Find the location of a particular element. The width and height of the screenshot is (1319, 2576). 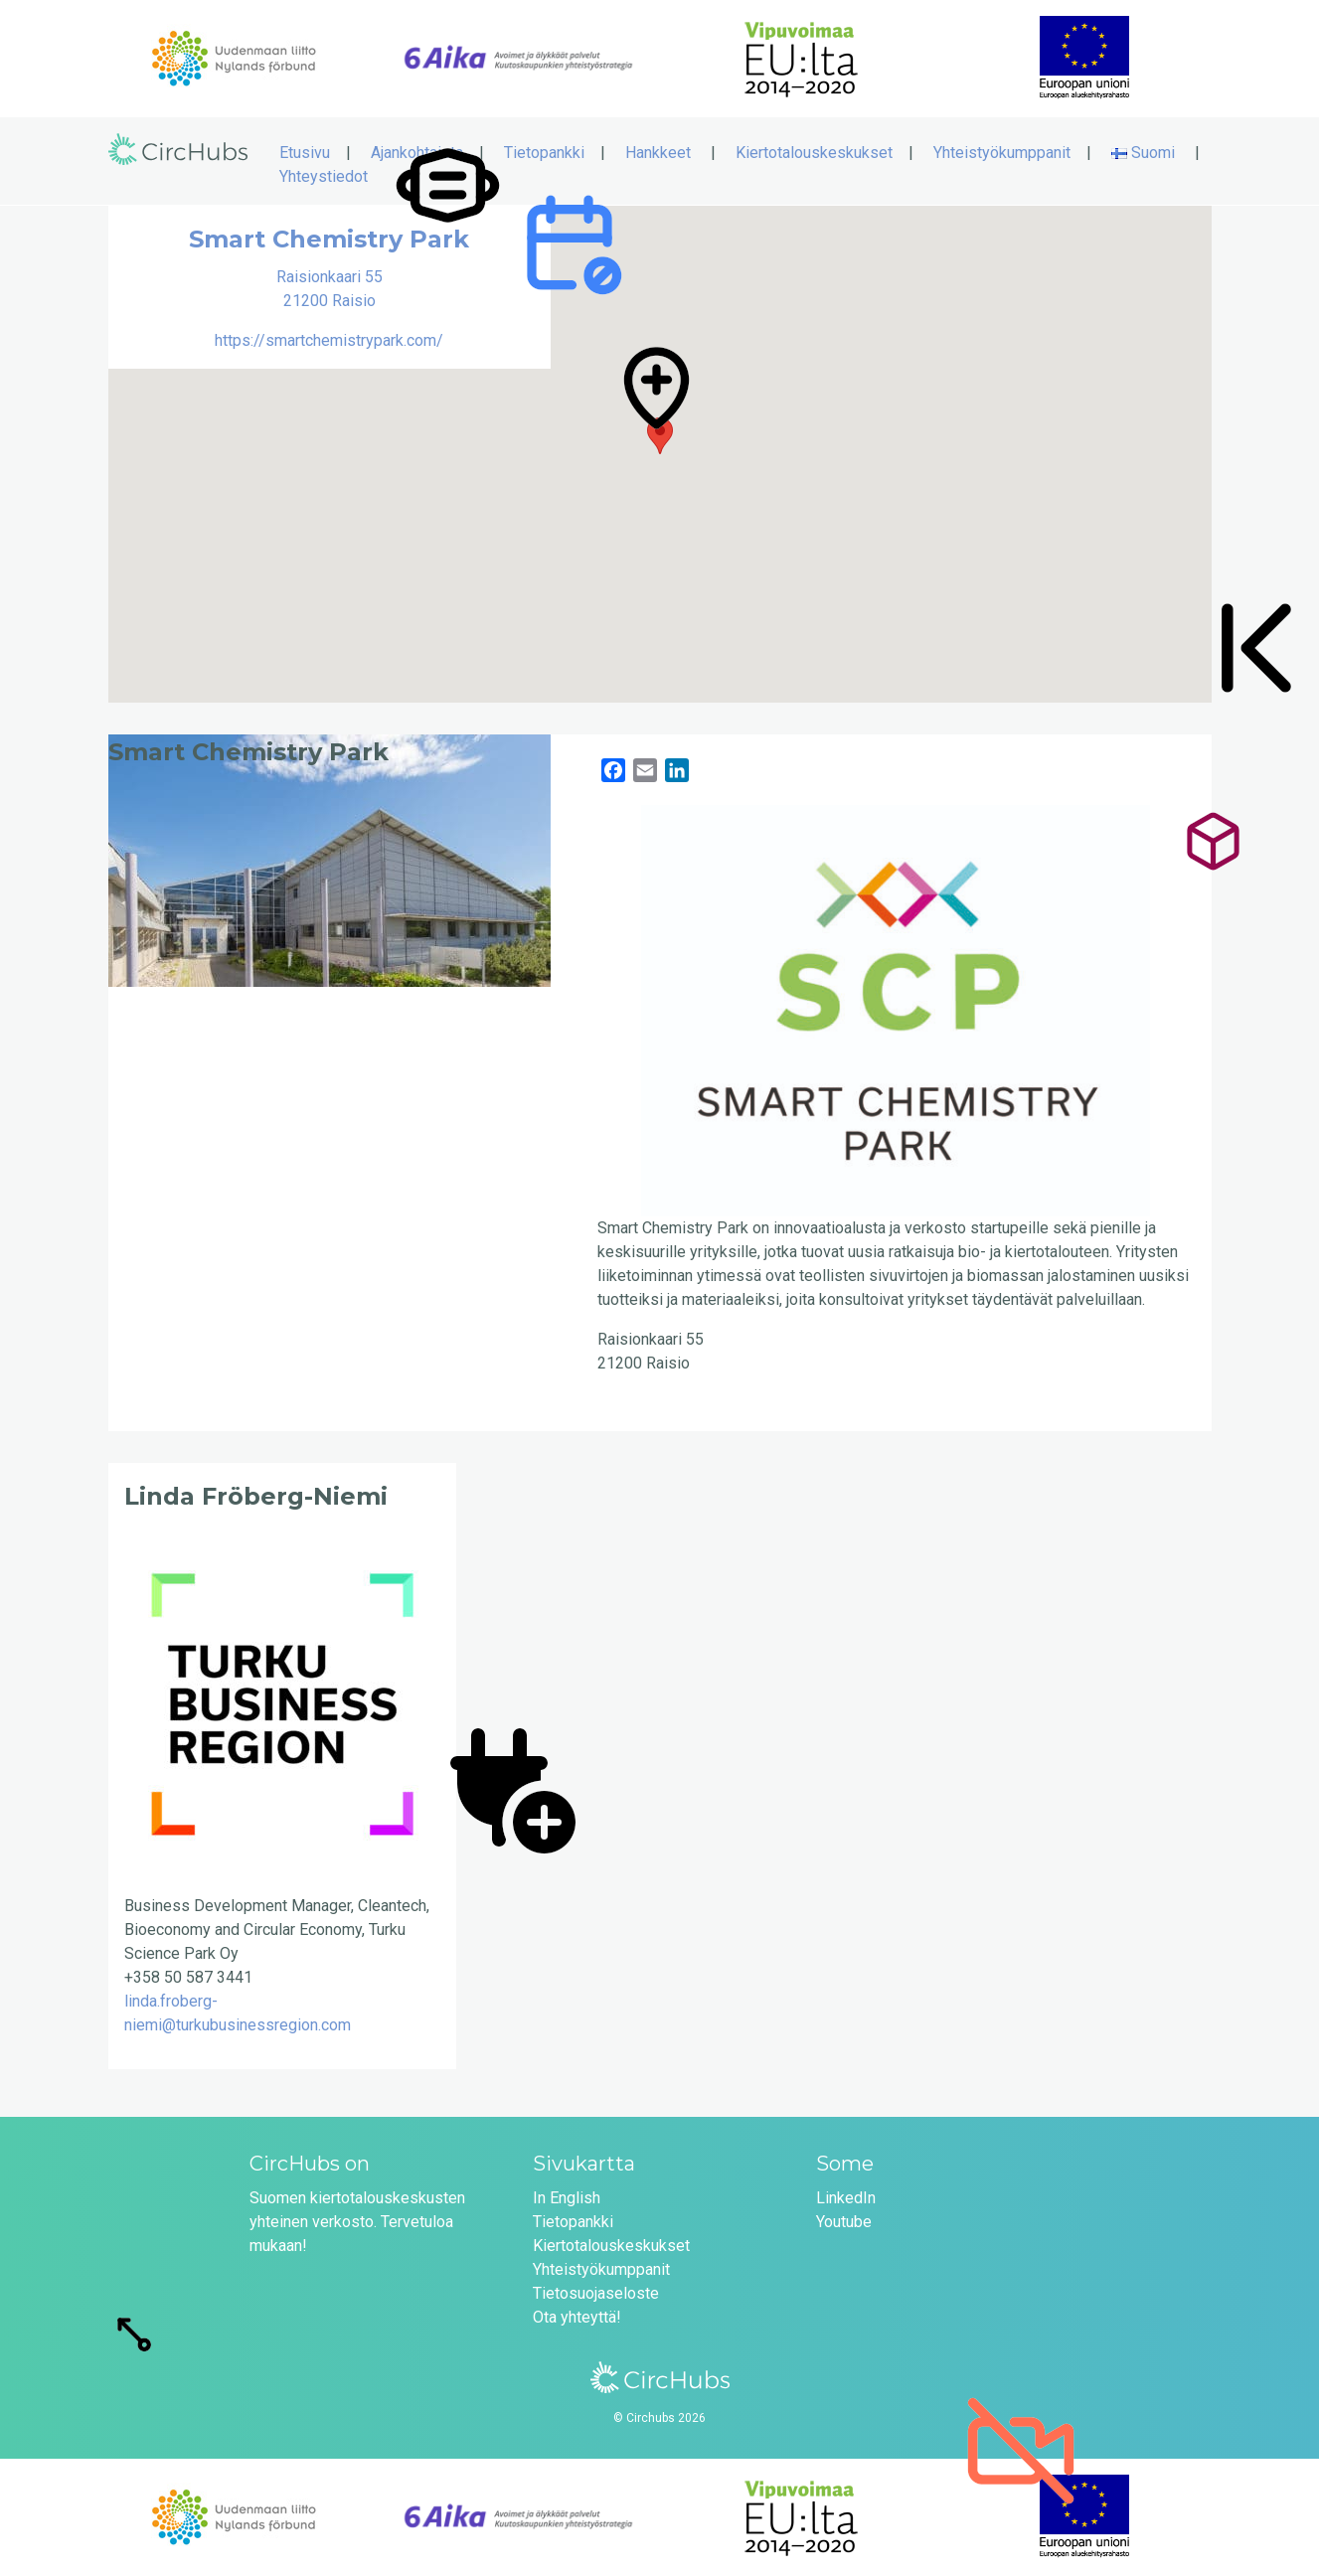

turn off camera or disable video is located at coordinates (1021, 2451).